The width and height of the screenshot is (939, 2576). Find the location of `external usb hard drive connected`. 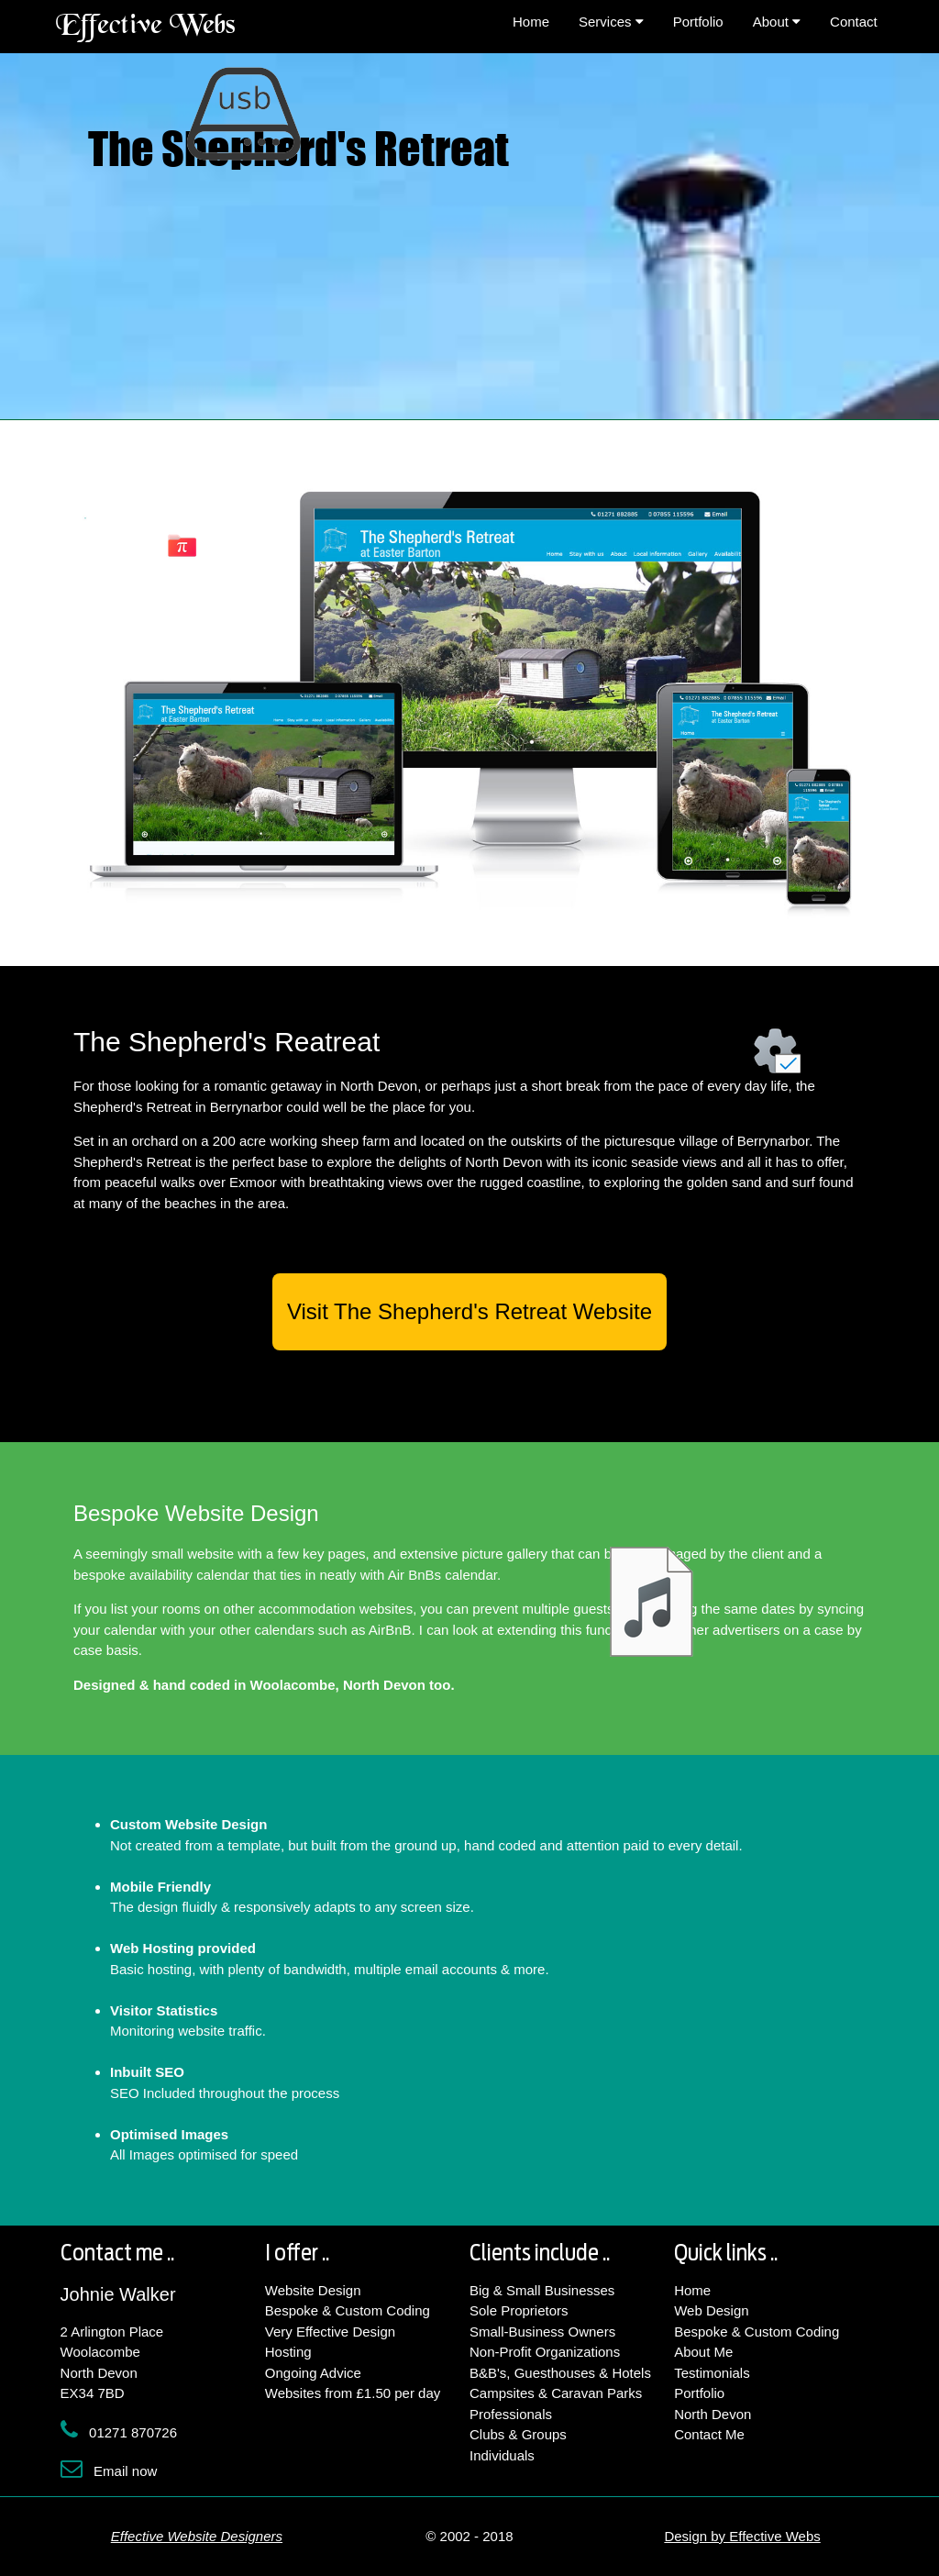

external usb hard drive connected is located at coordinates (244, 110).